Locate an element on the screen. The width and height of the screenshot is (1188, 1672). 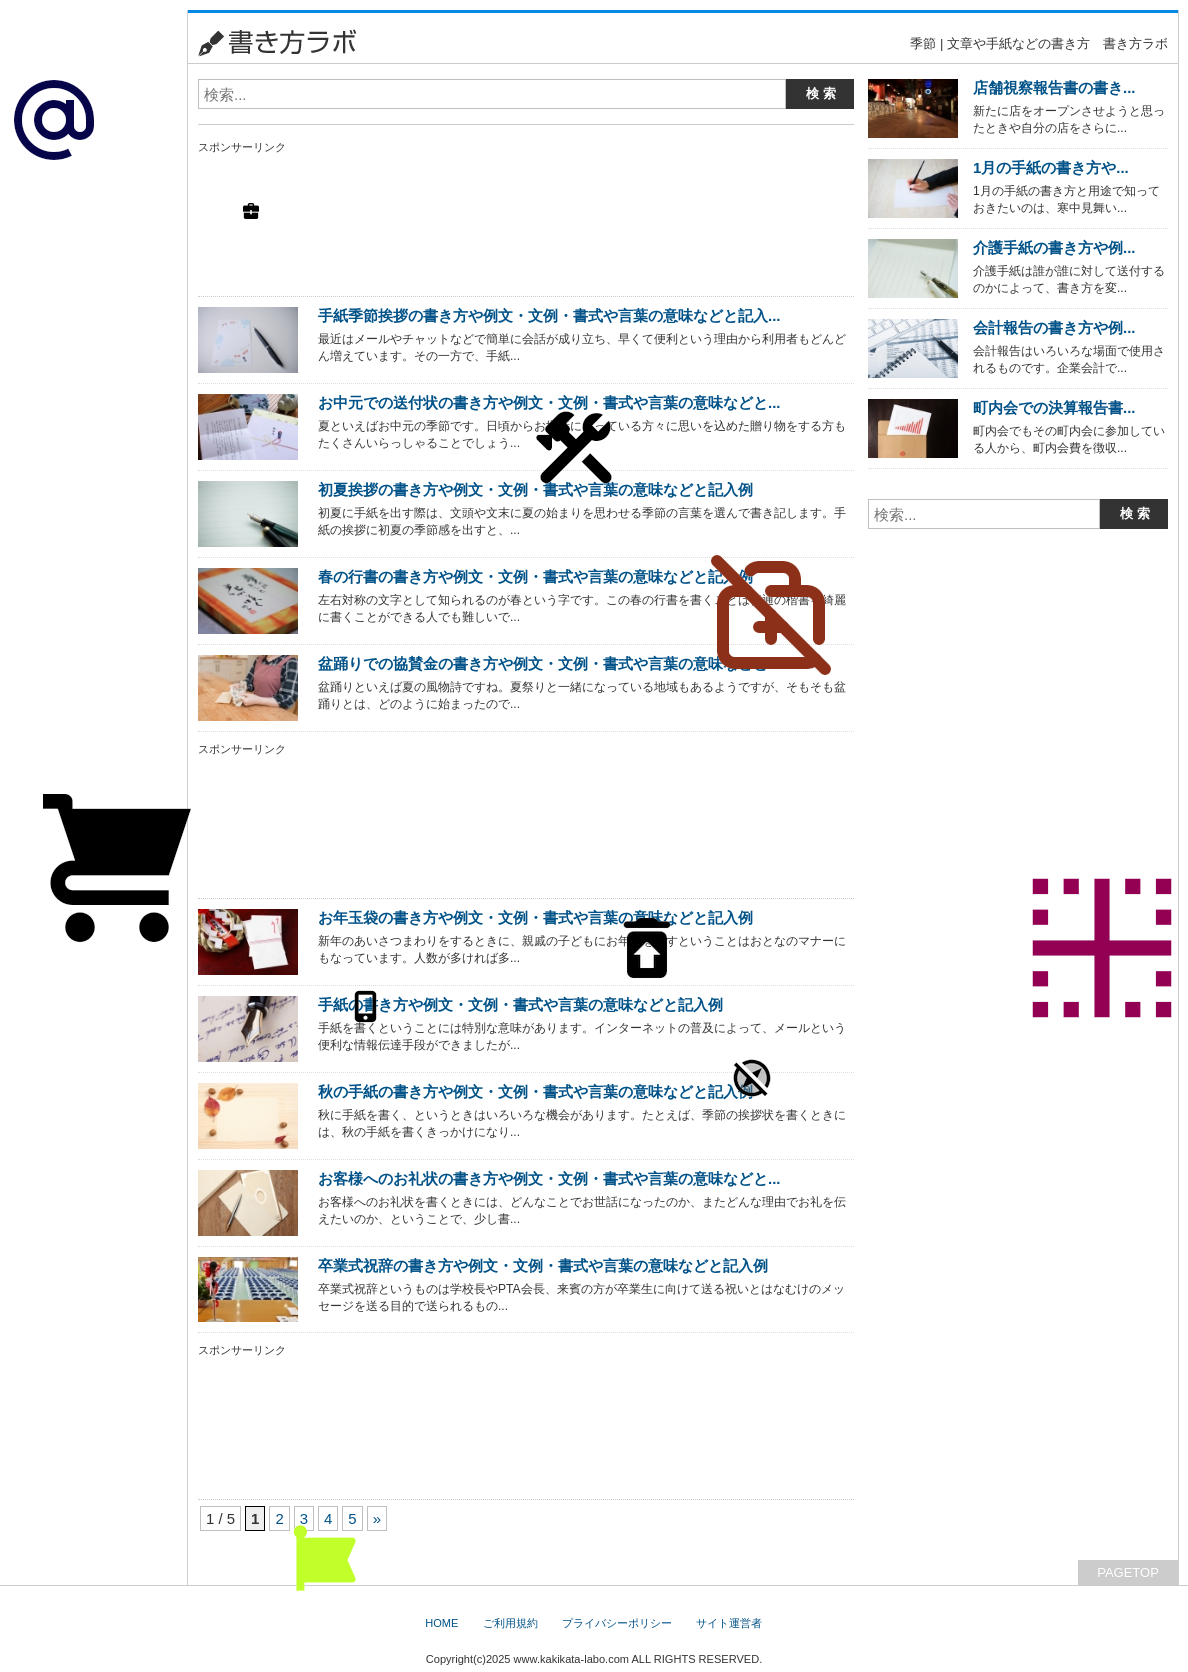
view your portfolio or work samples is located at coordinates (251, 211).